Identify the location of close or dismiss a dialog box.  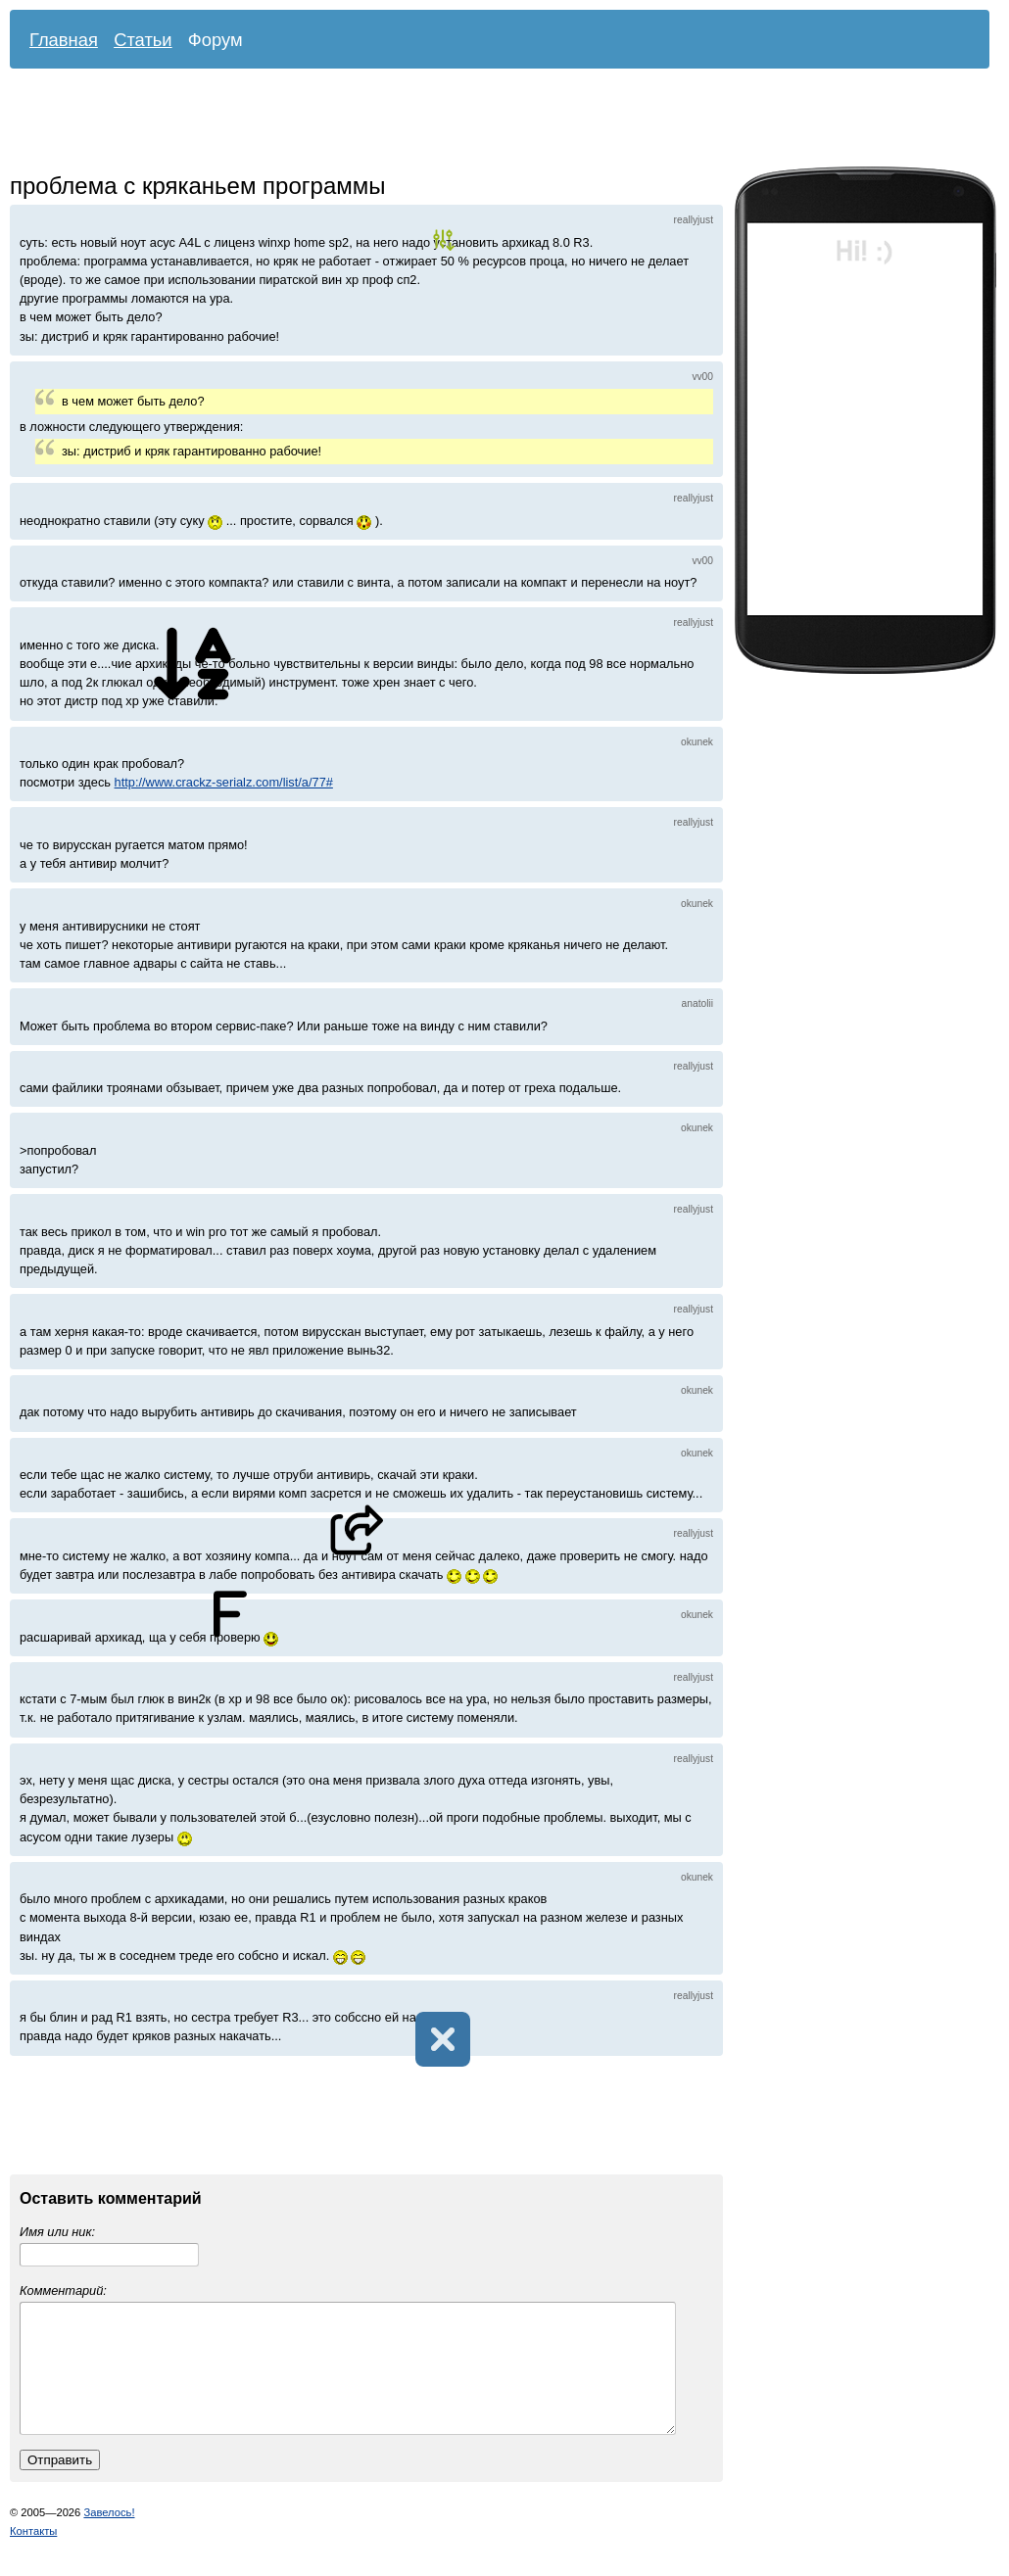
(443, 2039).